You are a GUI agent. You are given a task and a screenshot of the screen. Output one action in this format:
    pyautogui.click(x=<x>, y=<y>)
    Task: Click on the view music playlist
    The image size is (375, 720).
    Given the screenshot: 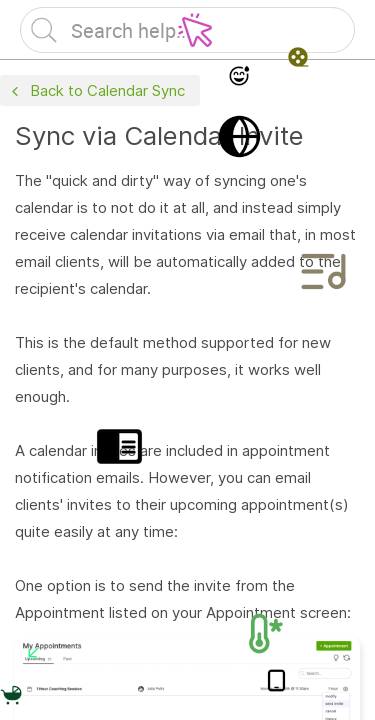 What is the action you would take?
    pyautogui.click(x=323, y=271)
    